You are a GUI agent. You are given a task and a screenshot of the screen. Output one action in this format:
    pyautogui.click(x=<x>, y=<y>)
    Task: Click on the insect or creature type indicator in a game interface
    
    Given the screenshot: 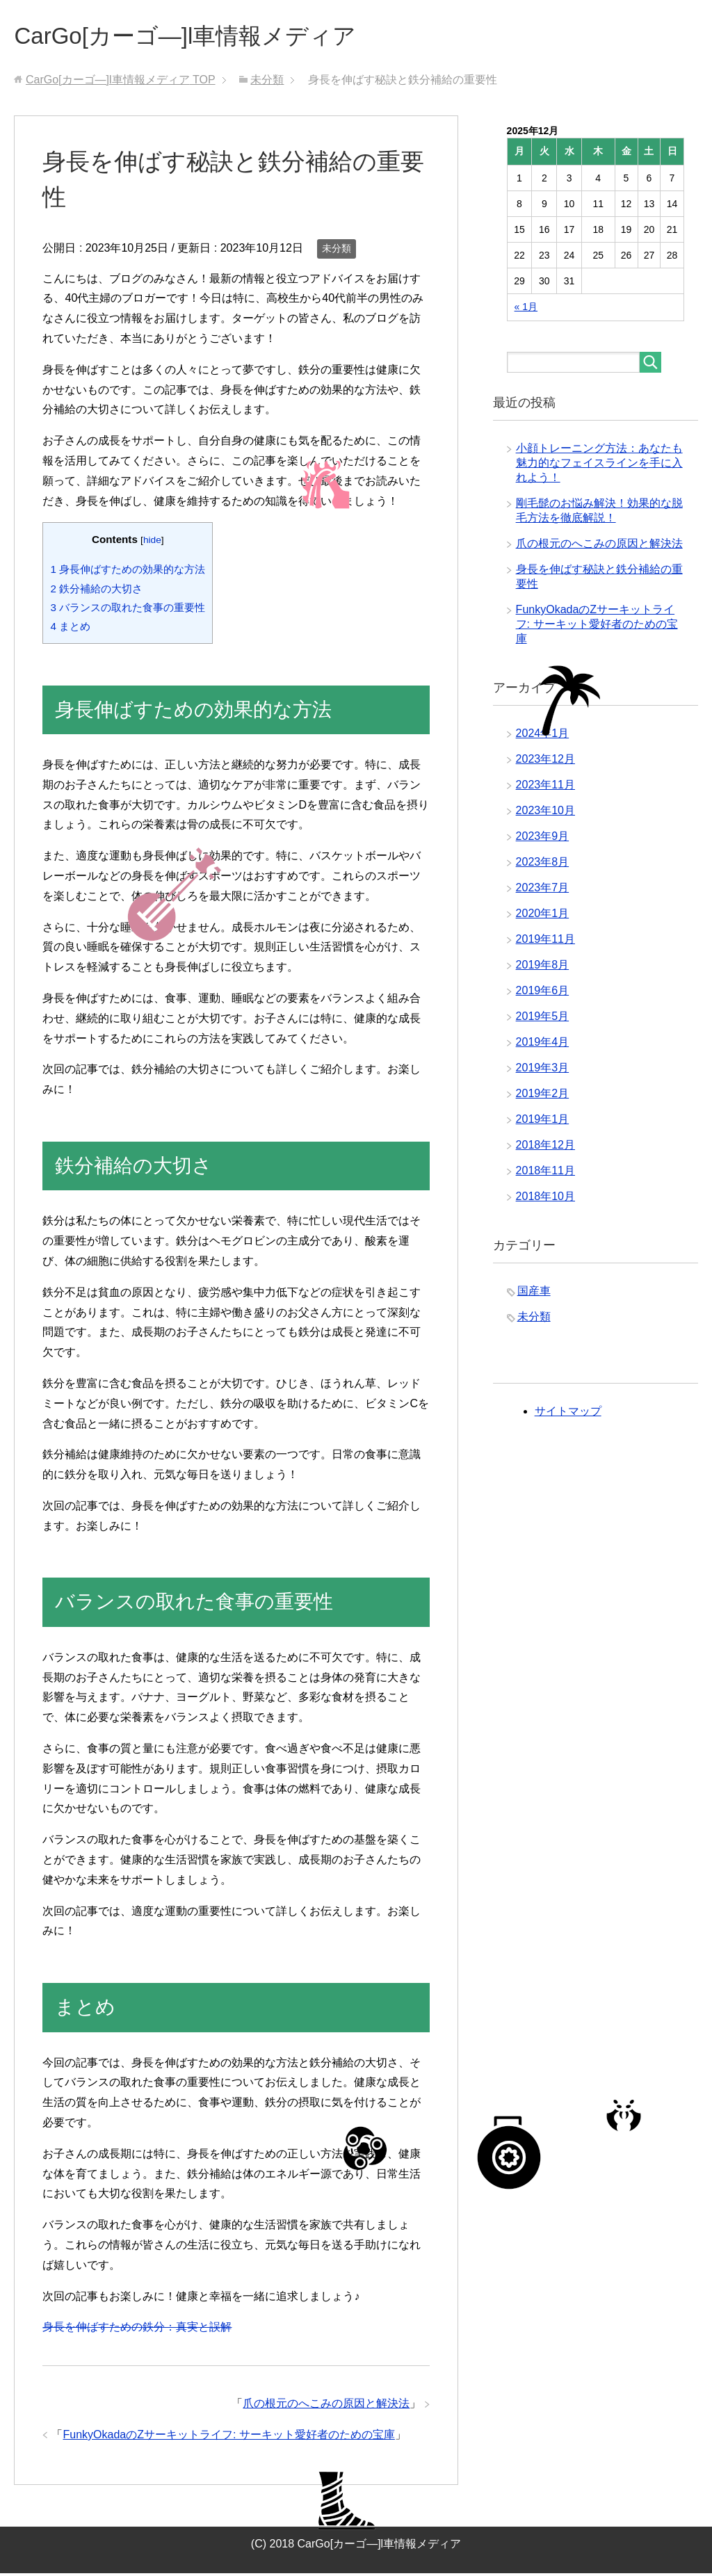 What is the action you would take?
    pyautogui.click(x=624, y=2115)
    